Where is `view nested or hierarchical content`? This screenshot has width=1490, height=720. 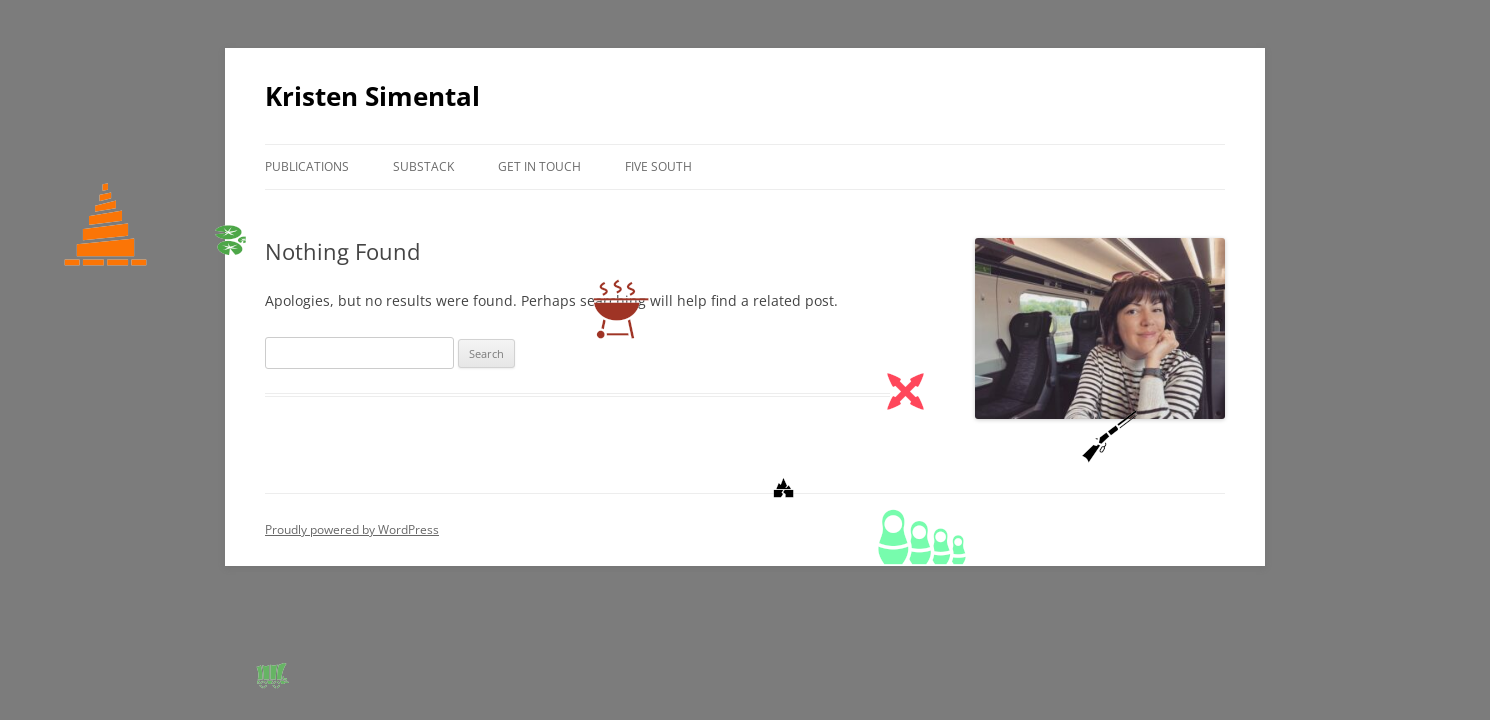
view nested or hierarchical content is located at coordinates (922, 537).